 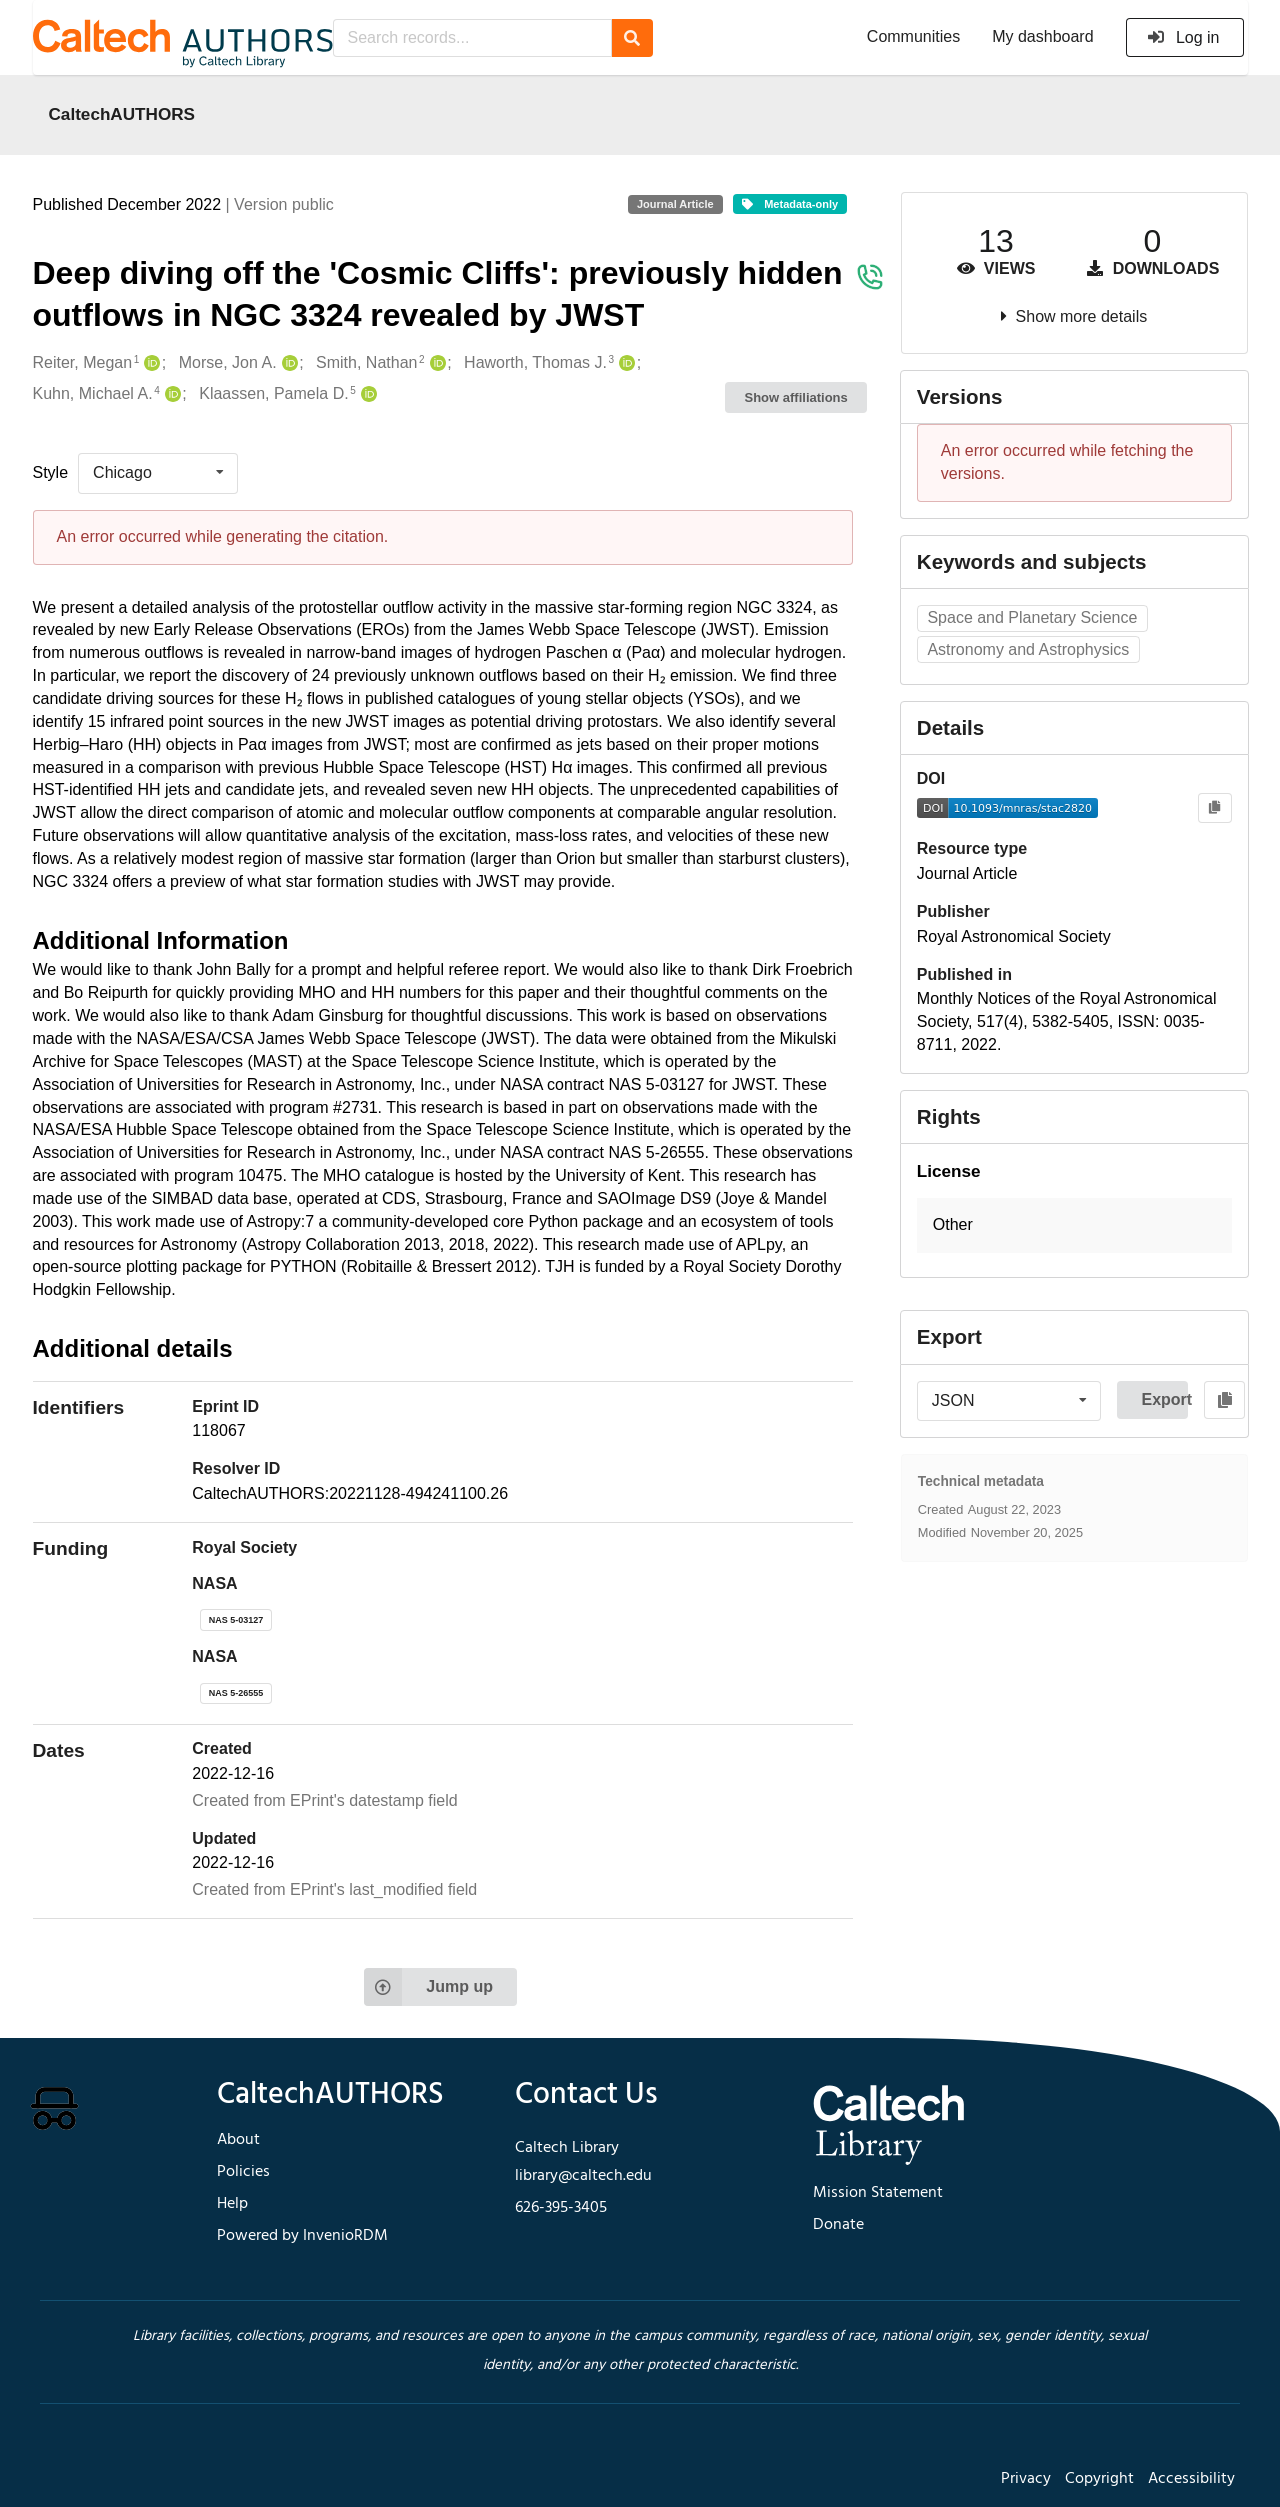 What do you see at coordinates (54, 2108) in the screenshot?
I see `enable incognito or private browsing mode` at bounding box center [54, 2108].